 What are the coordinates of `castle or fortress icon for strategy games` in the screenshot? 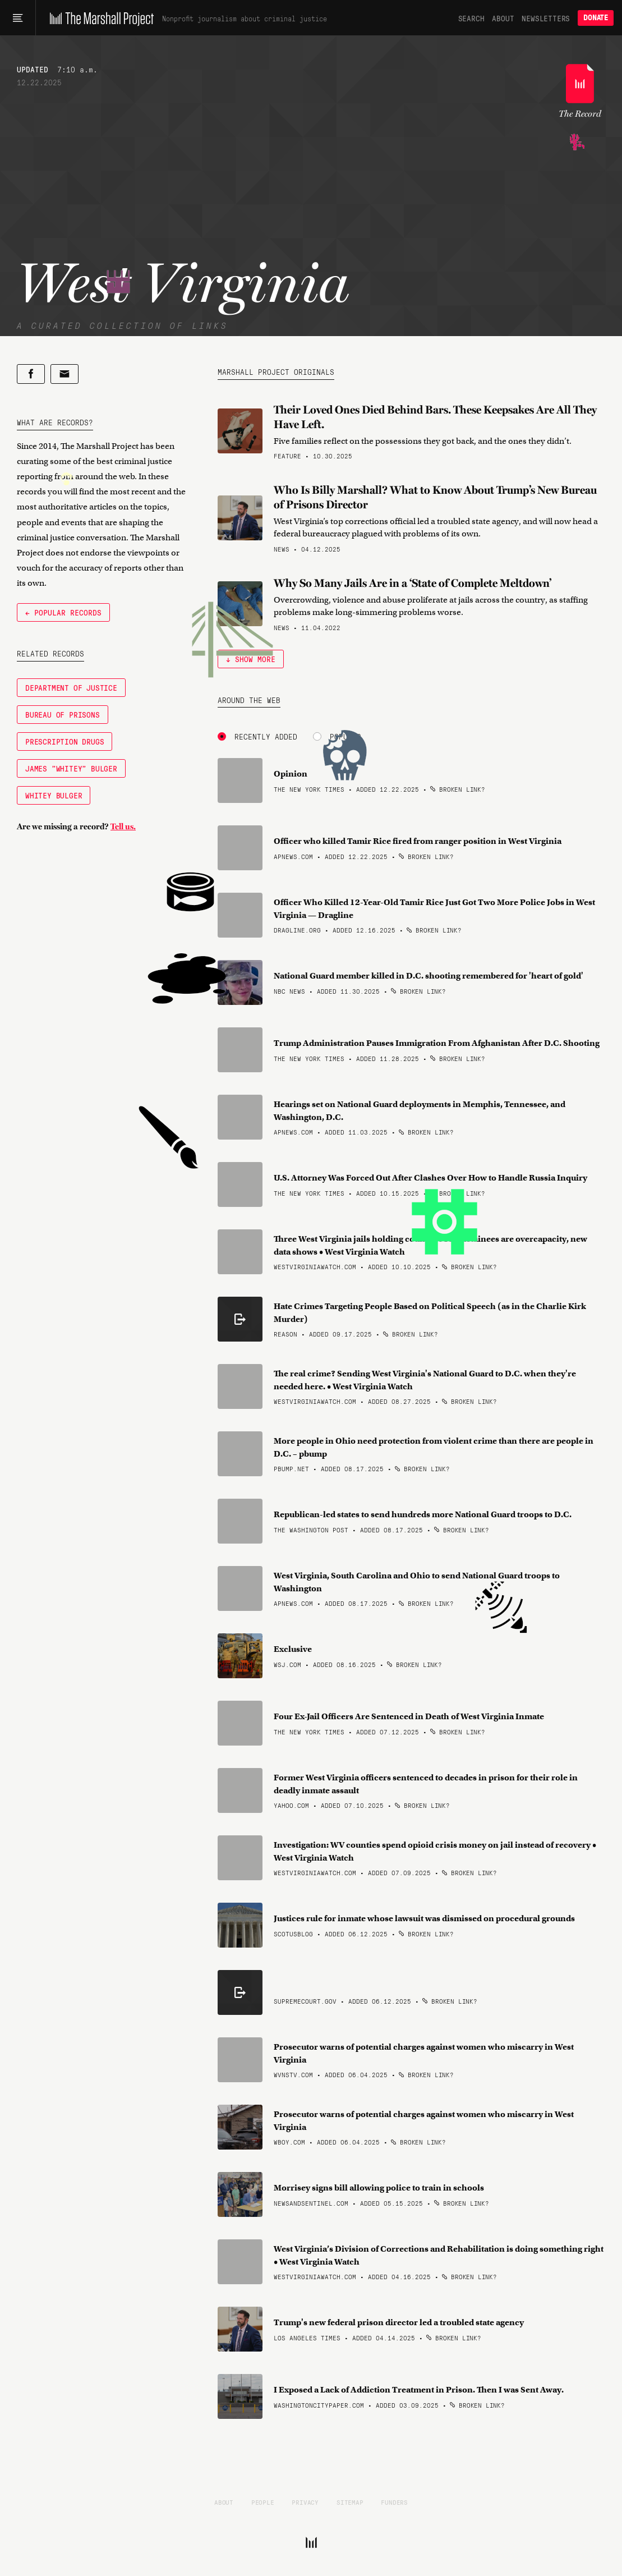 It's located at (118, 282).